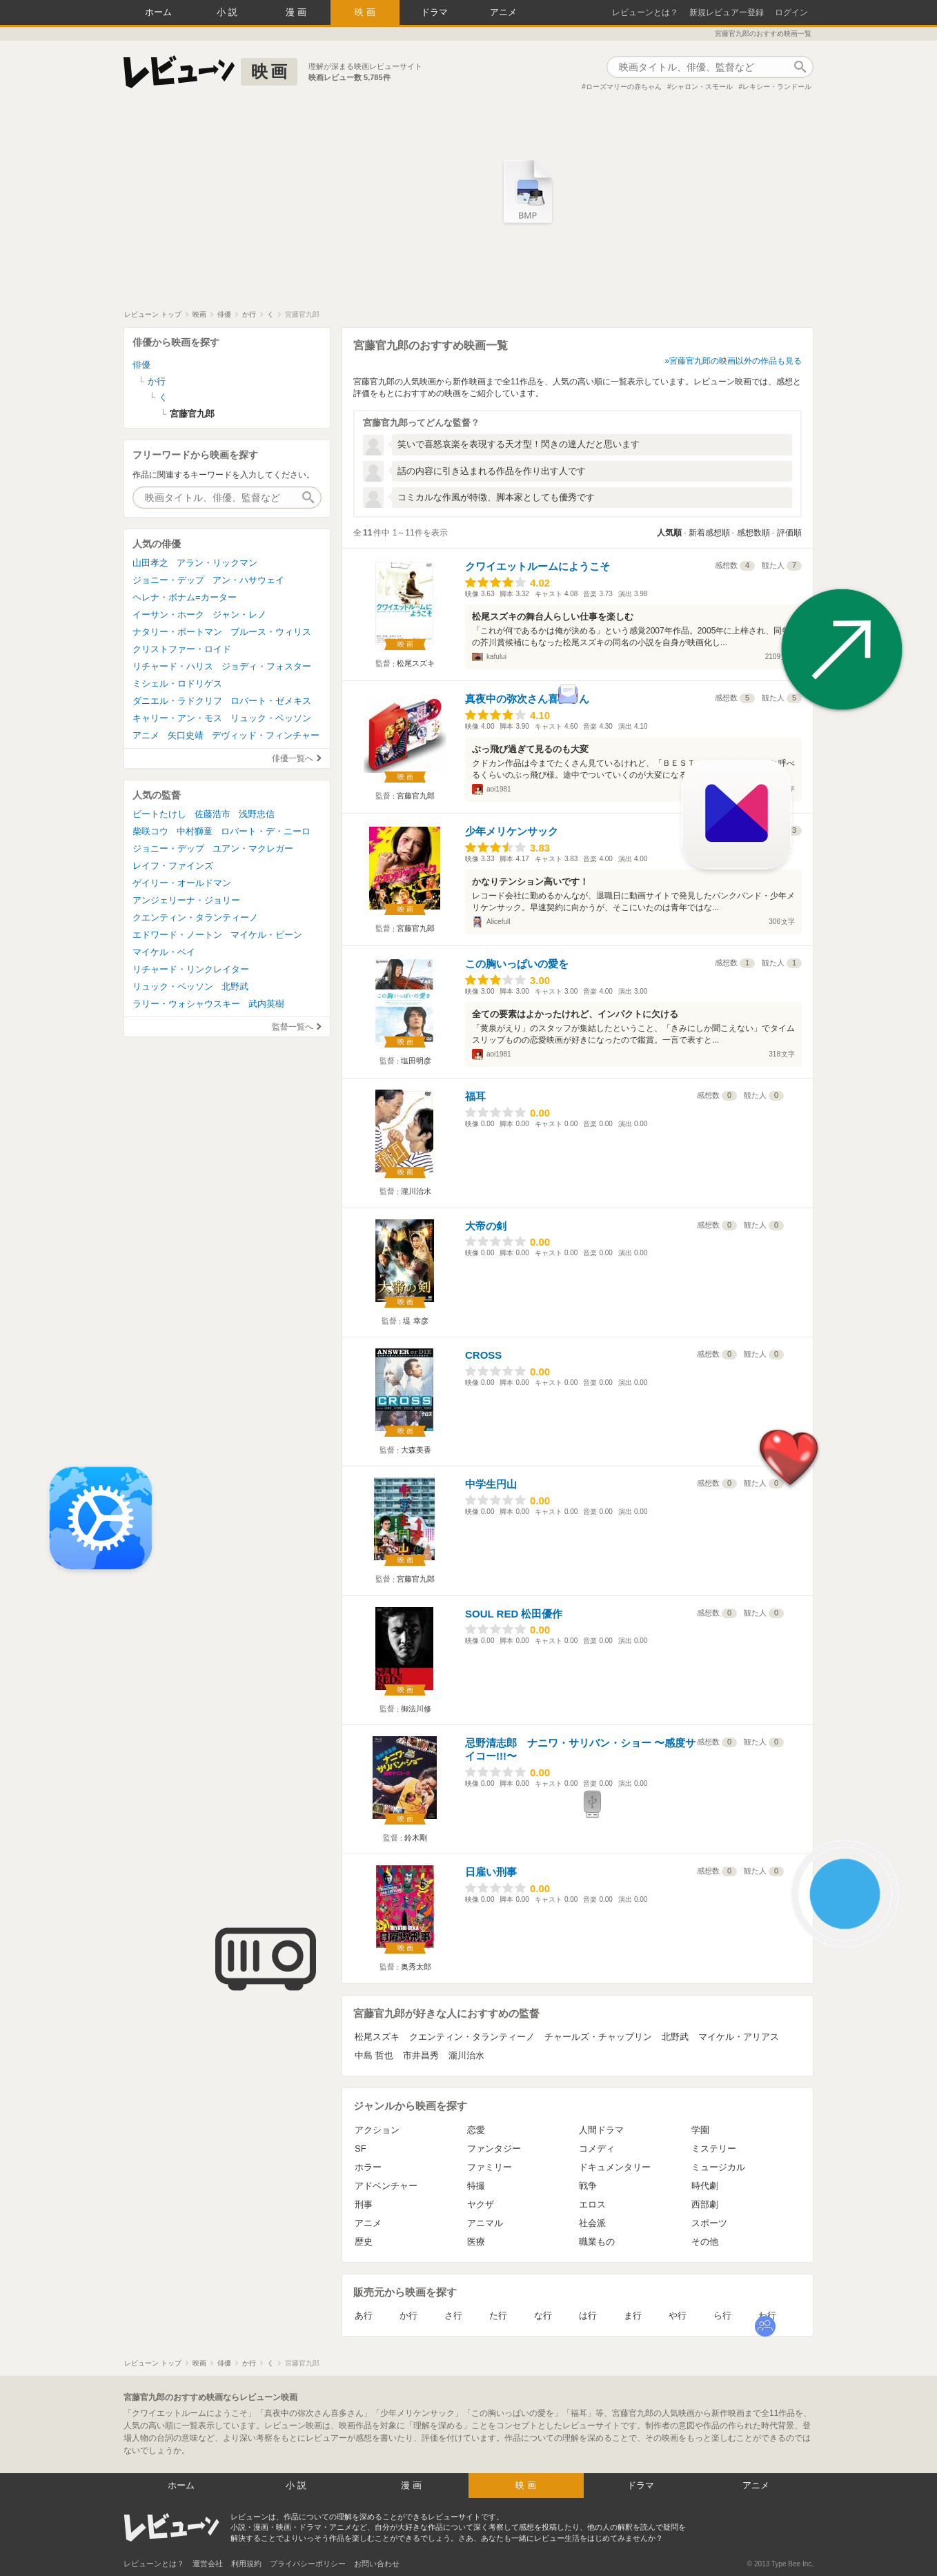 The width and height of the screenshot is (937, 2576). I want to click on indicates an active process or task in progress, so click(845, 1894).